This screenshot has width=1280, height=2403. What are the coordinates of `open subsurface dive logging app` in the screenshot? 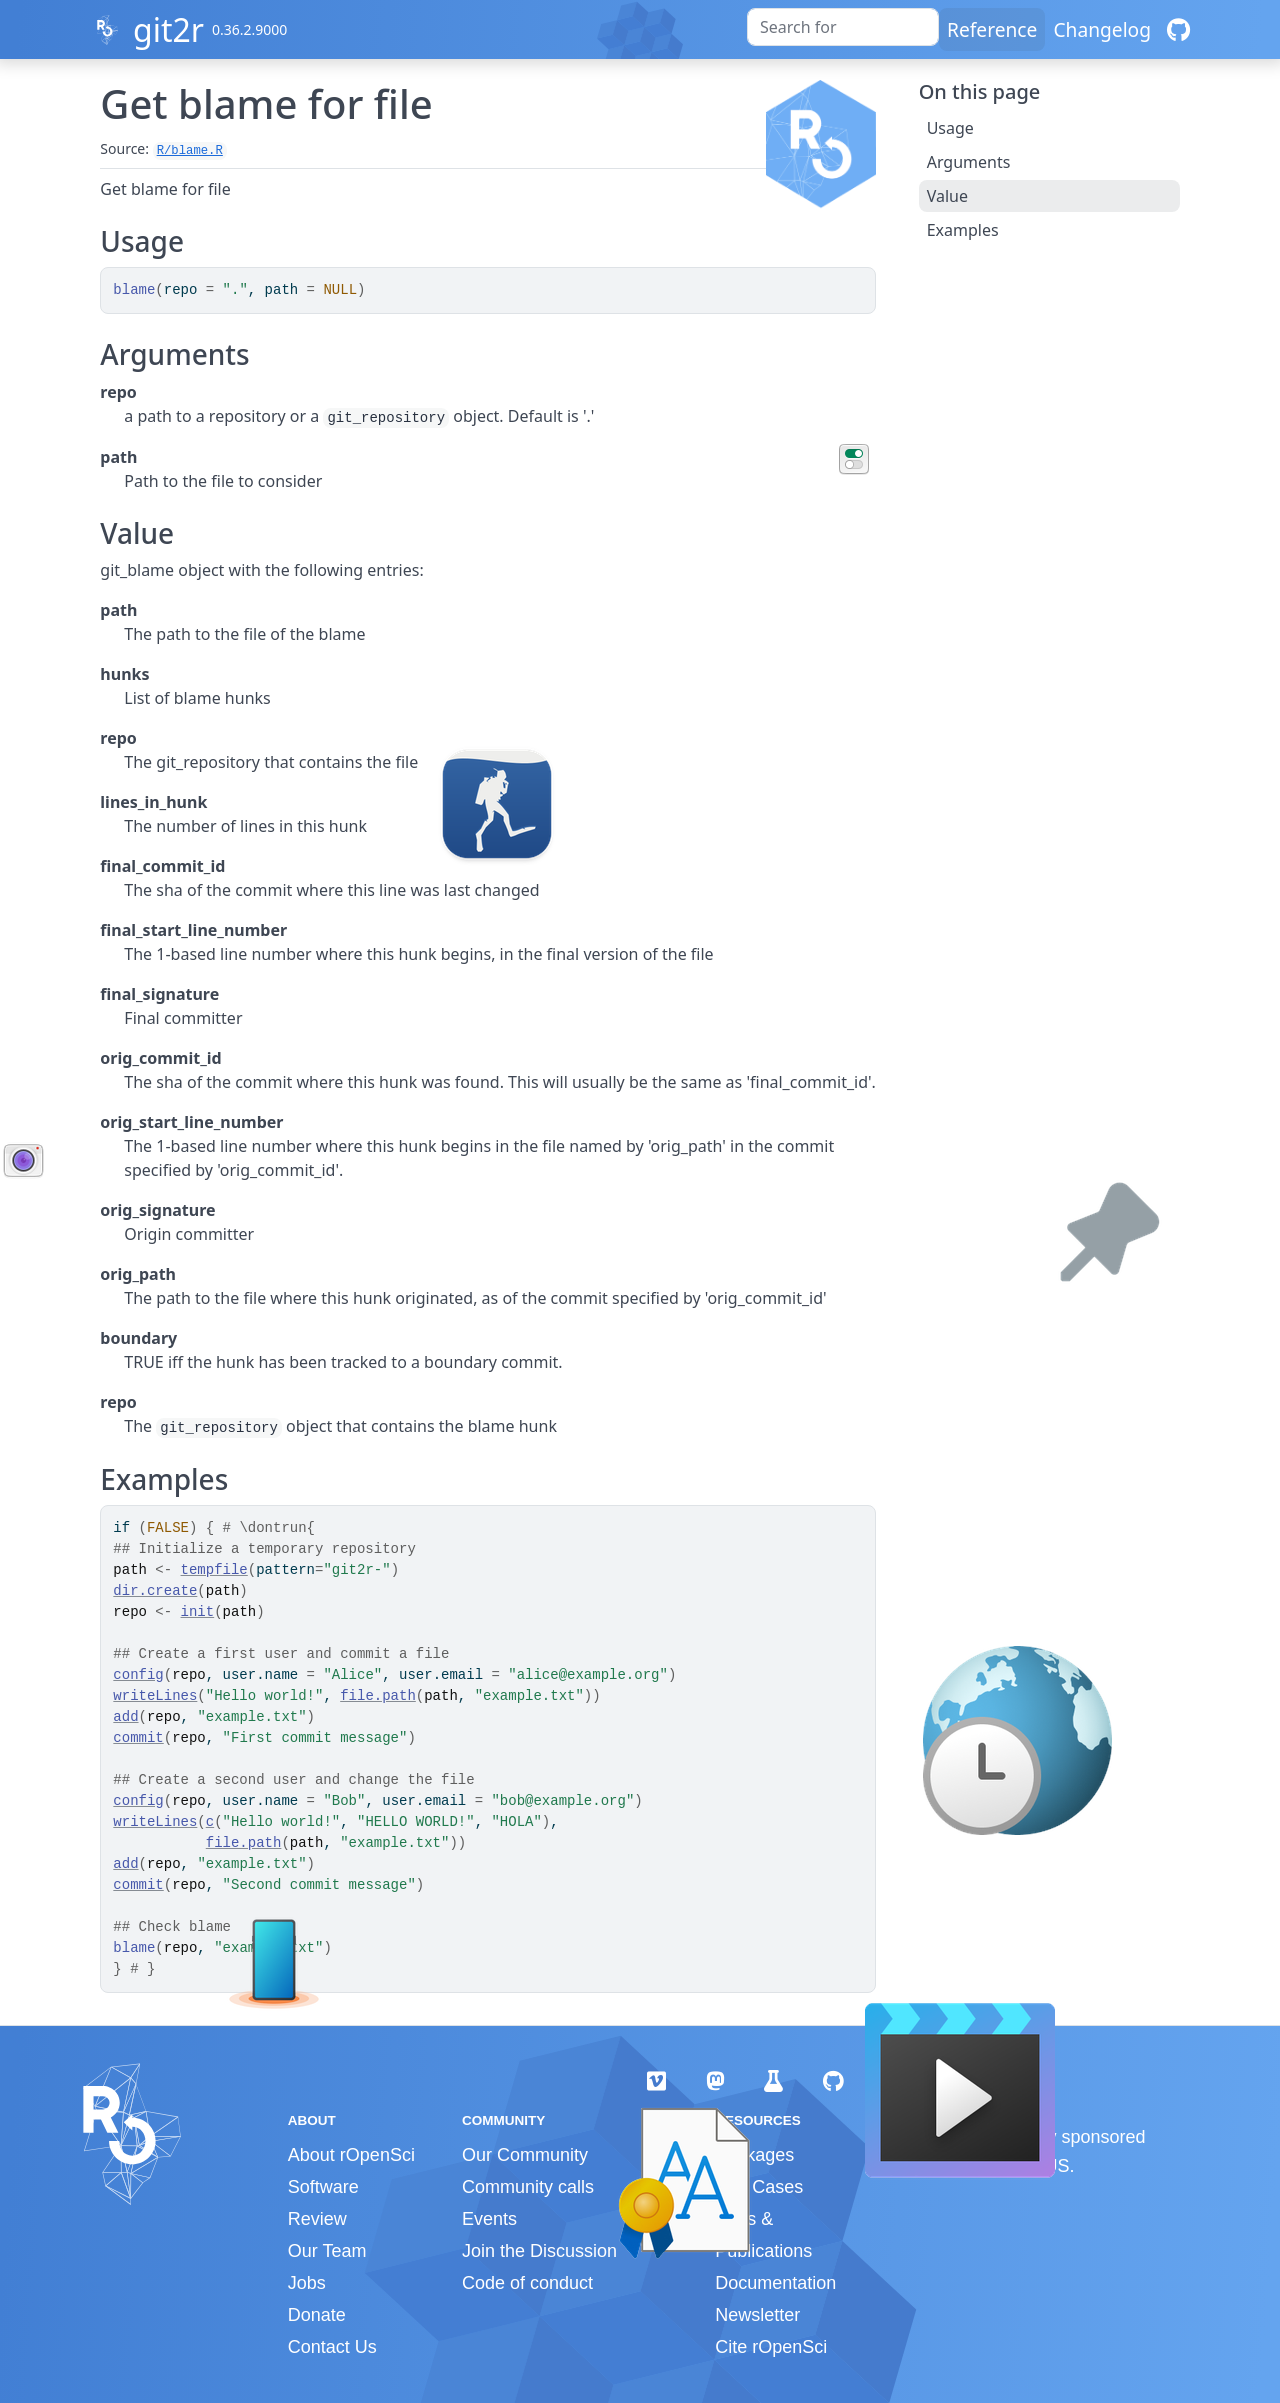 It's located at (497, 804).